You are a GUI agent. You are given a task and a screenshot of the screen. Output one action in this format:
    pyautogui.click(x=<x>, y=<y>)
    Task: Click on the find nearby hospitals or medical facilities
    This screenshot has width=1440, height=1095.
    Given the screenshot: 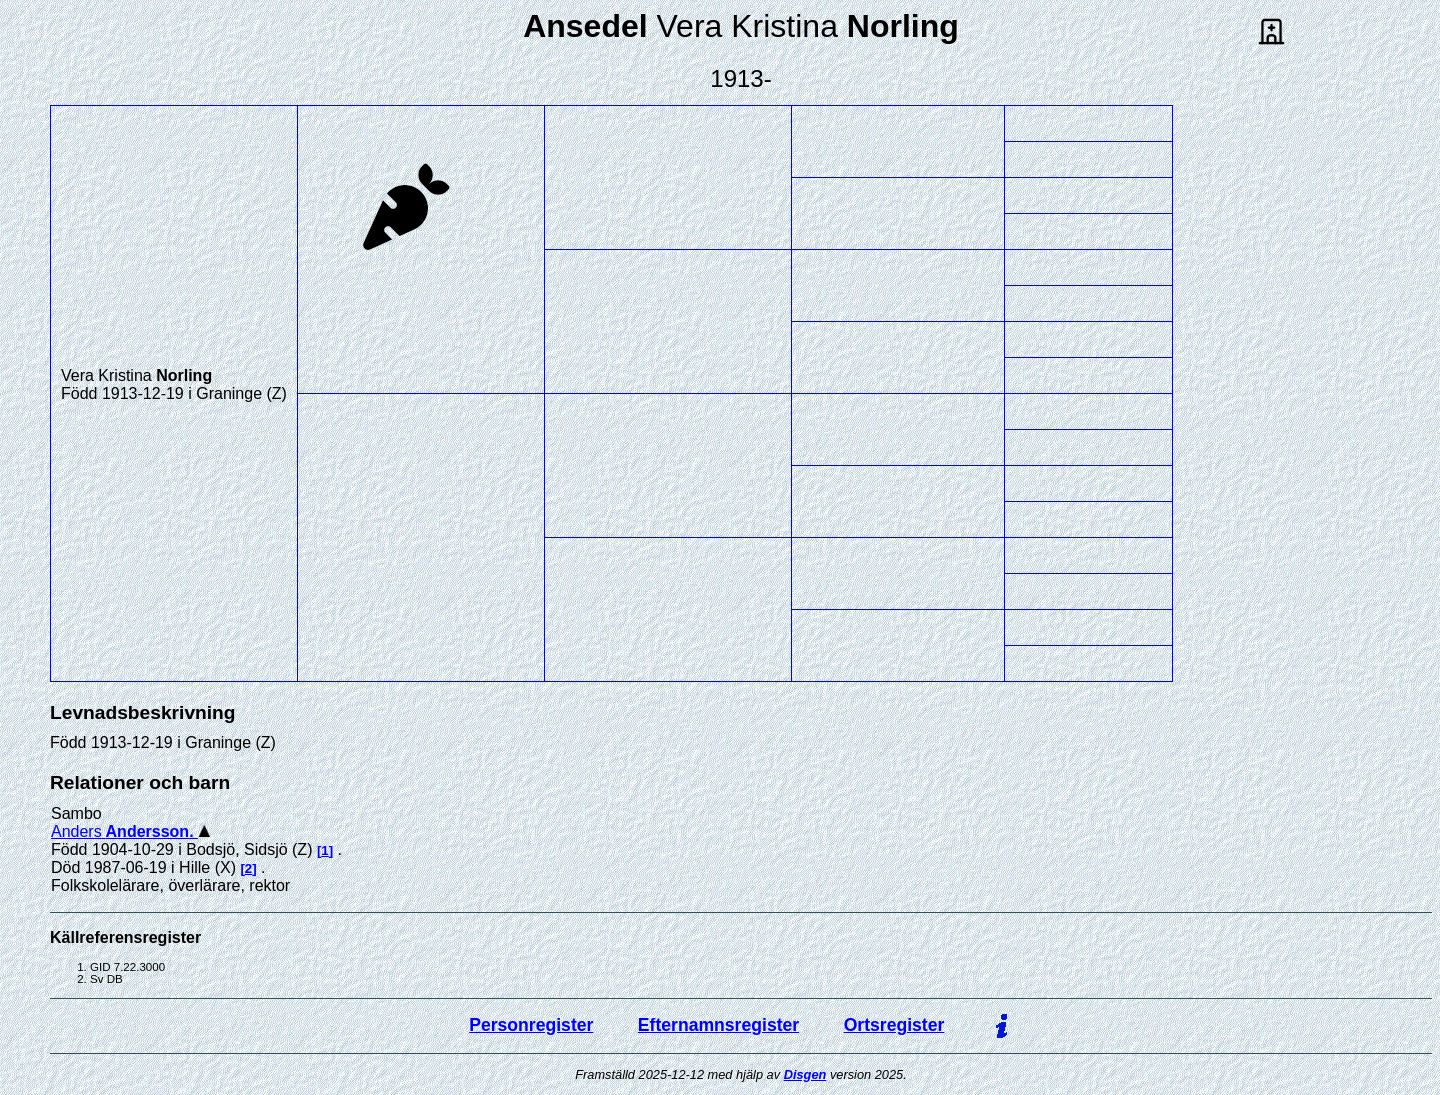 What is the action you would take?
    pyautogui.click(x=1271, y=31)
    